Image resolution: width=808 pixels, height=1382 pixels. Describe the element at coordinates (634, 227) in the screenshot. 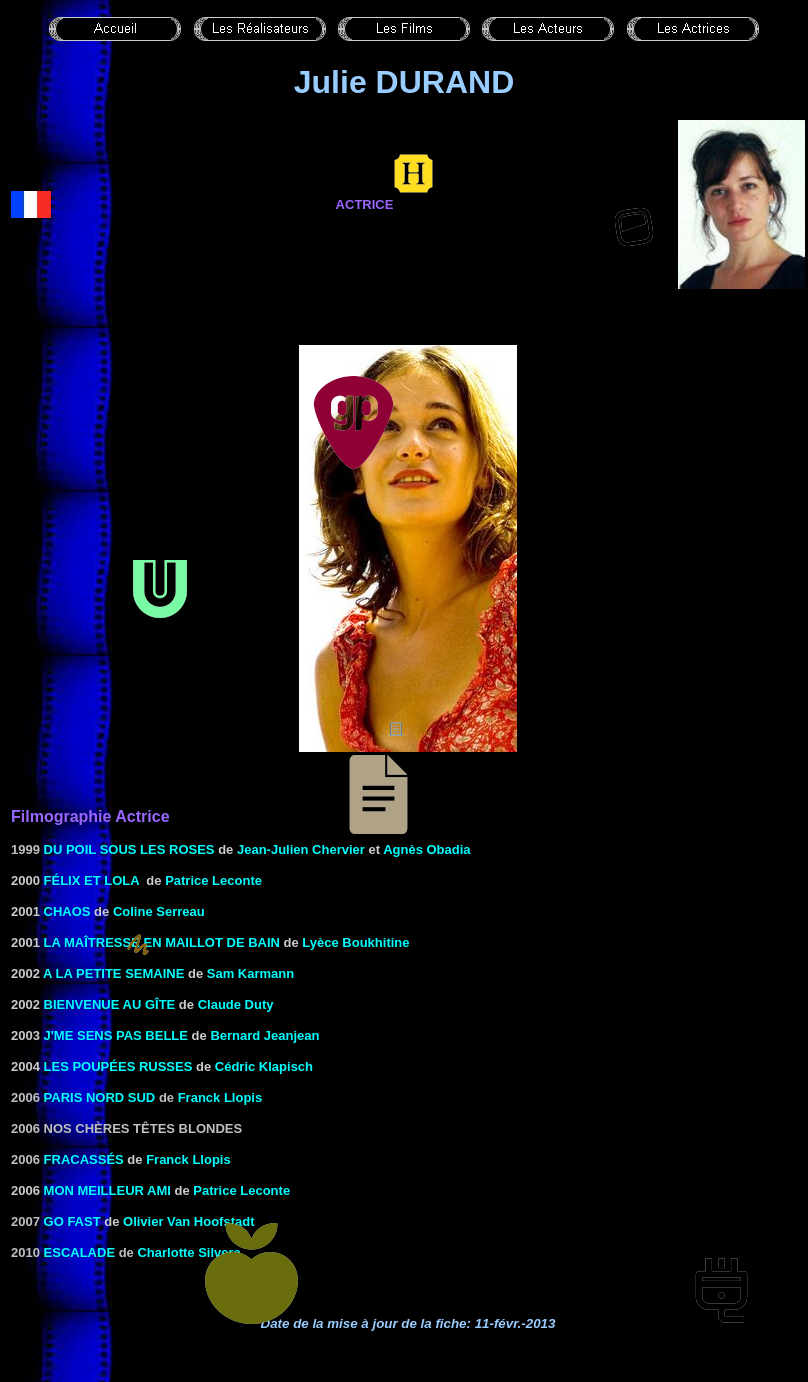

I see `headless ui component library logo` at that location.